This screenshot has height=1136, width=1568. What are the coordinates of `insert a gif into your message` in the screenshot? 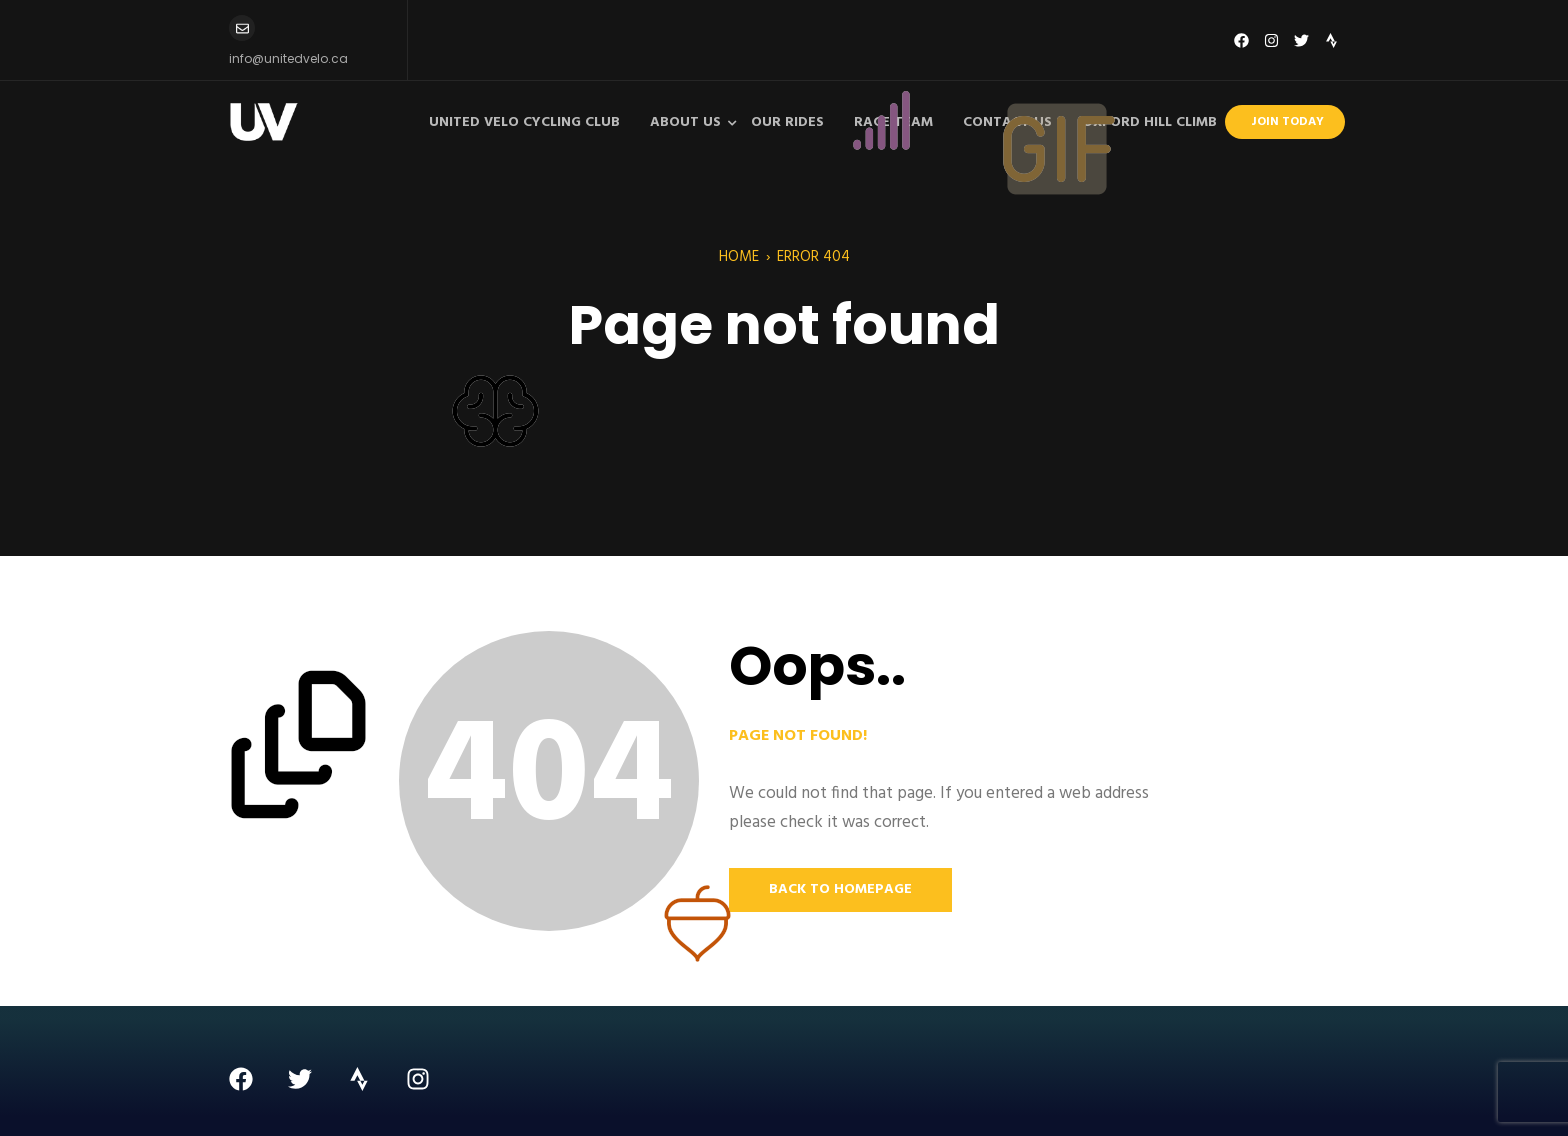 It's located at (1057, 149).